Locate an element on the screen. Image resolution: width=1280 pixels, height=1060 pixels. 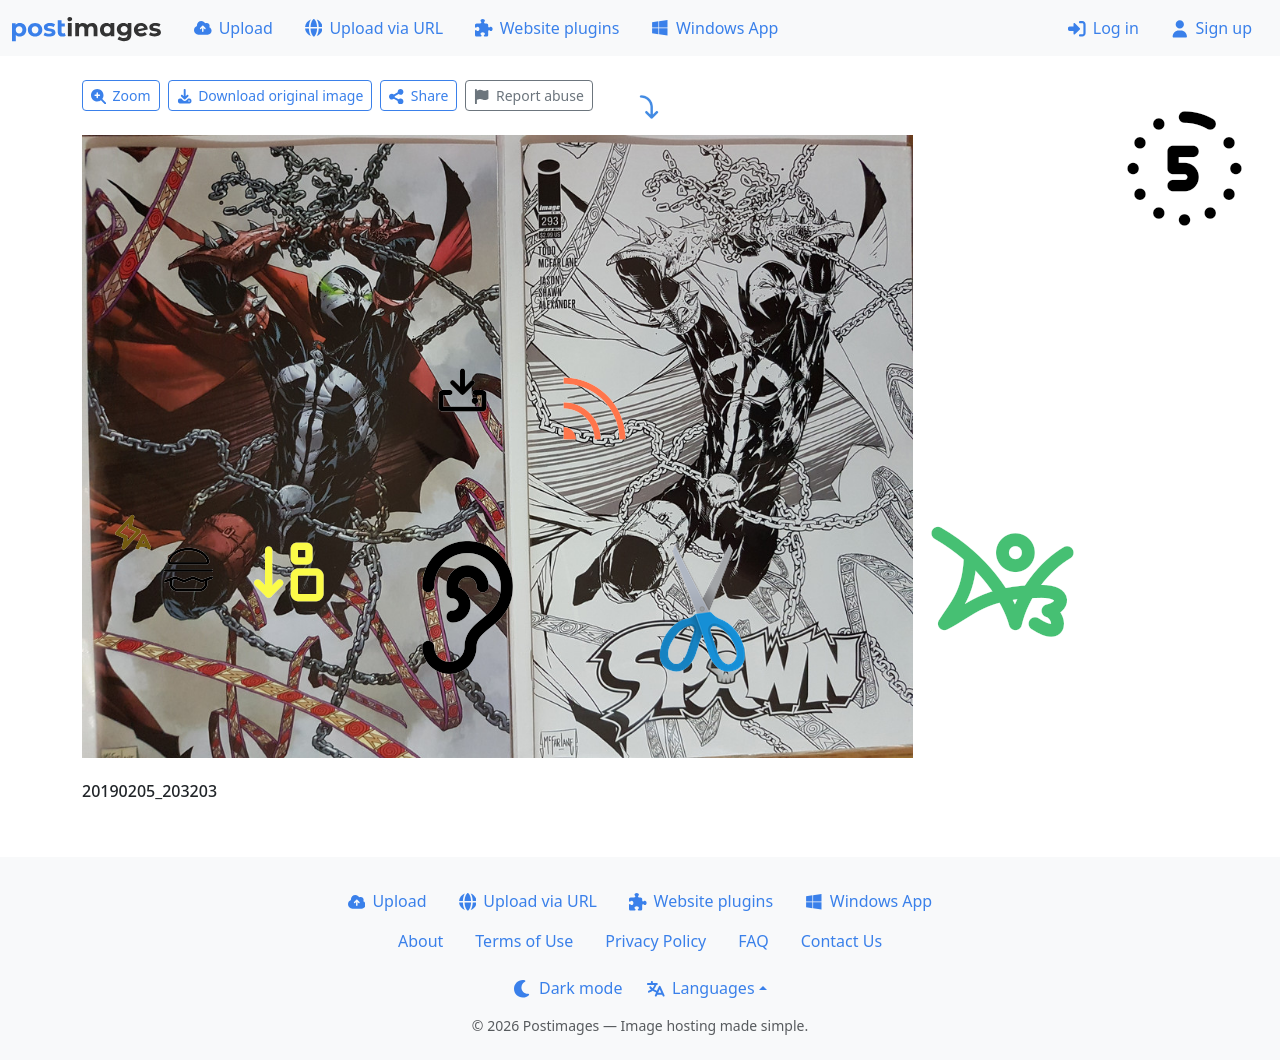
auto-enhance or quick optimize content is located at coordinates (132, 533).